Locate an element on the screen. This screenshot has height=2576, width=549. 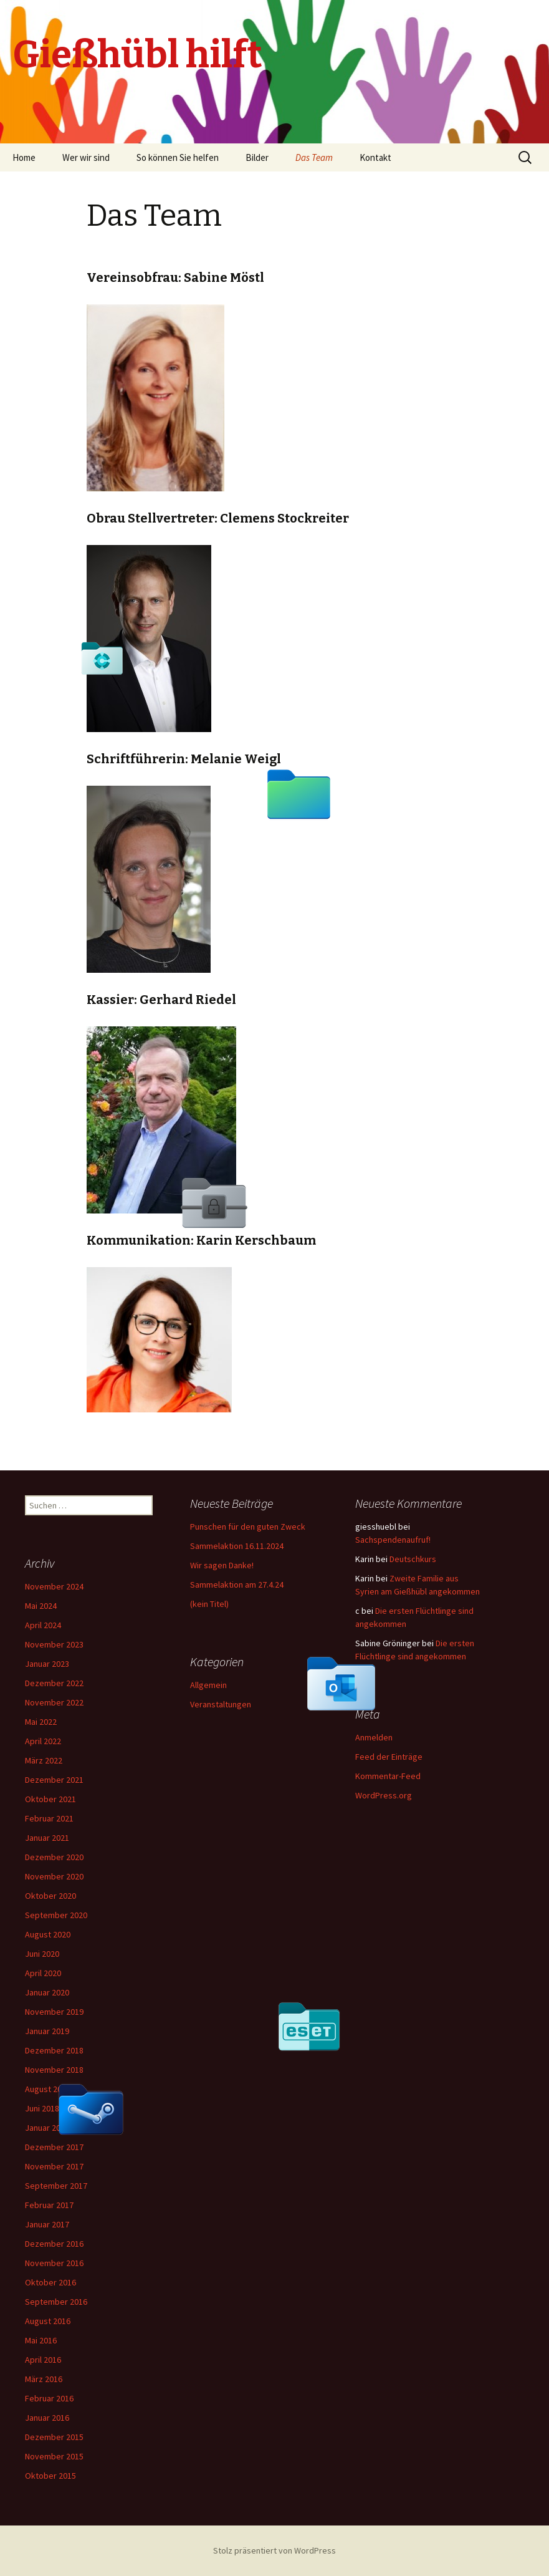
access a password-protected folder is located at coordinates (214, 1205).